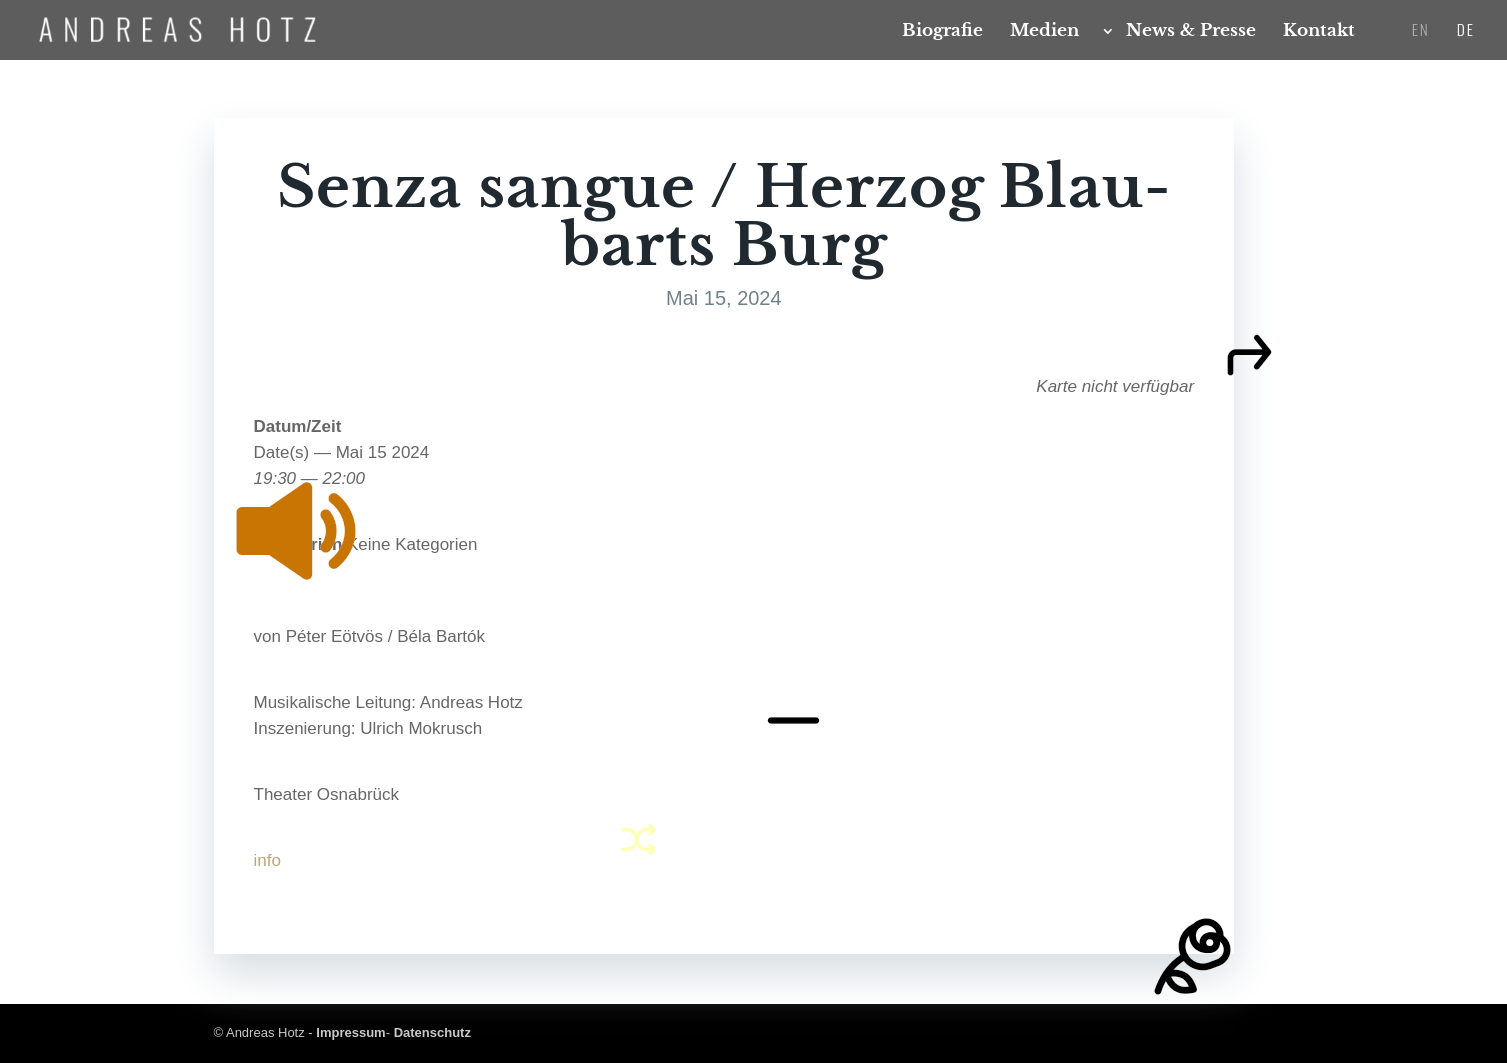 The height and width of the screenshot is (1063, 1507). Describe the element at coordinates (638, 839) in the screenshot. I see `shuffle playlist or queue` at that location.